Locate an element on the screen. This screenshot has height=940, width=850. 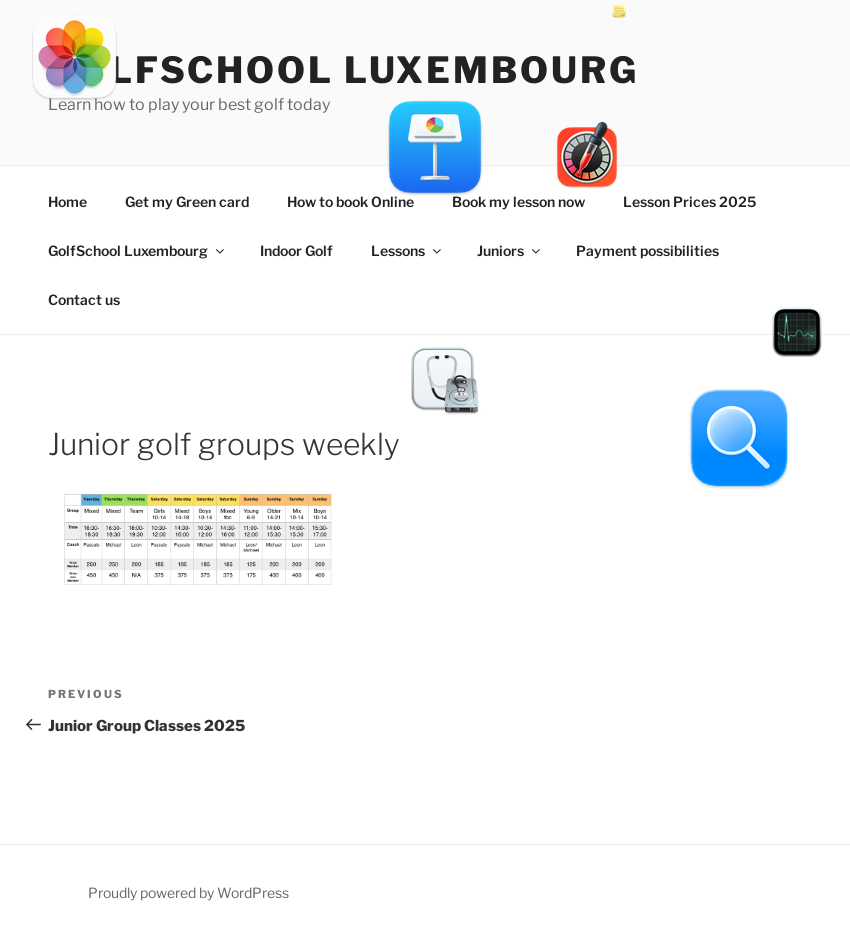
open activity monitor to view system performance is located at coordinates (797, 332).